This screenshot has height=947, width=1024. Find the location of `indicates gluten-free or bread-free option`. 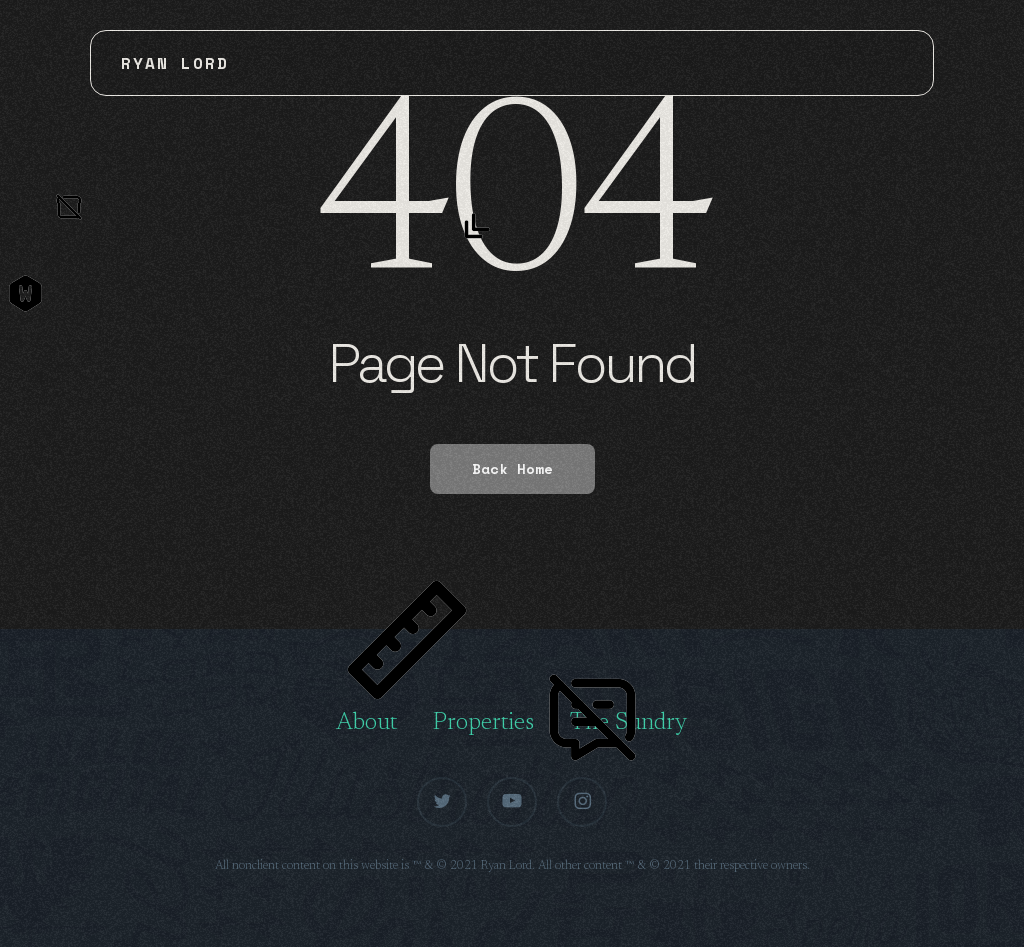

indicates gluten-free or bread-free option is located at coordinates (69, 207).